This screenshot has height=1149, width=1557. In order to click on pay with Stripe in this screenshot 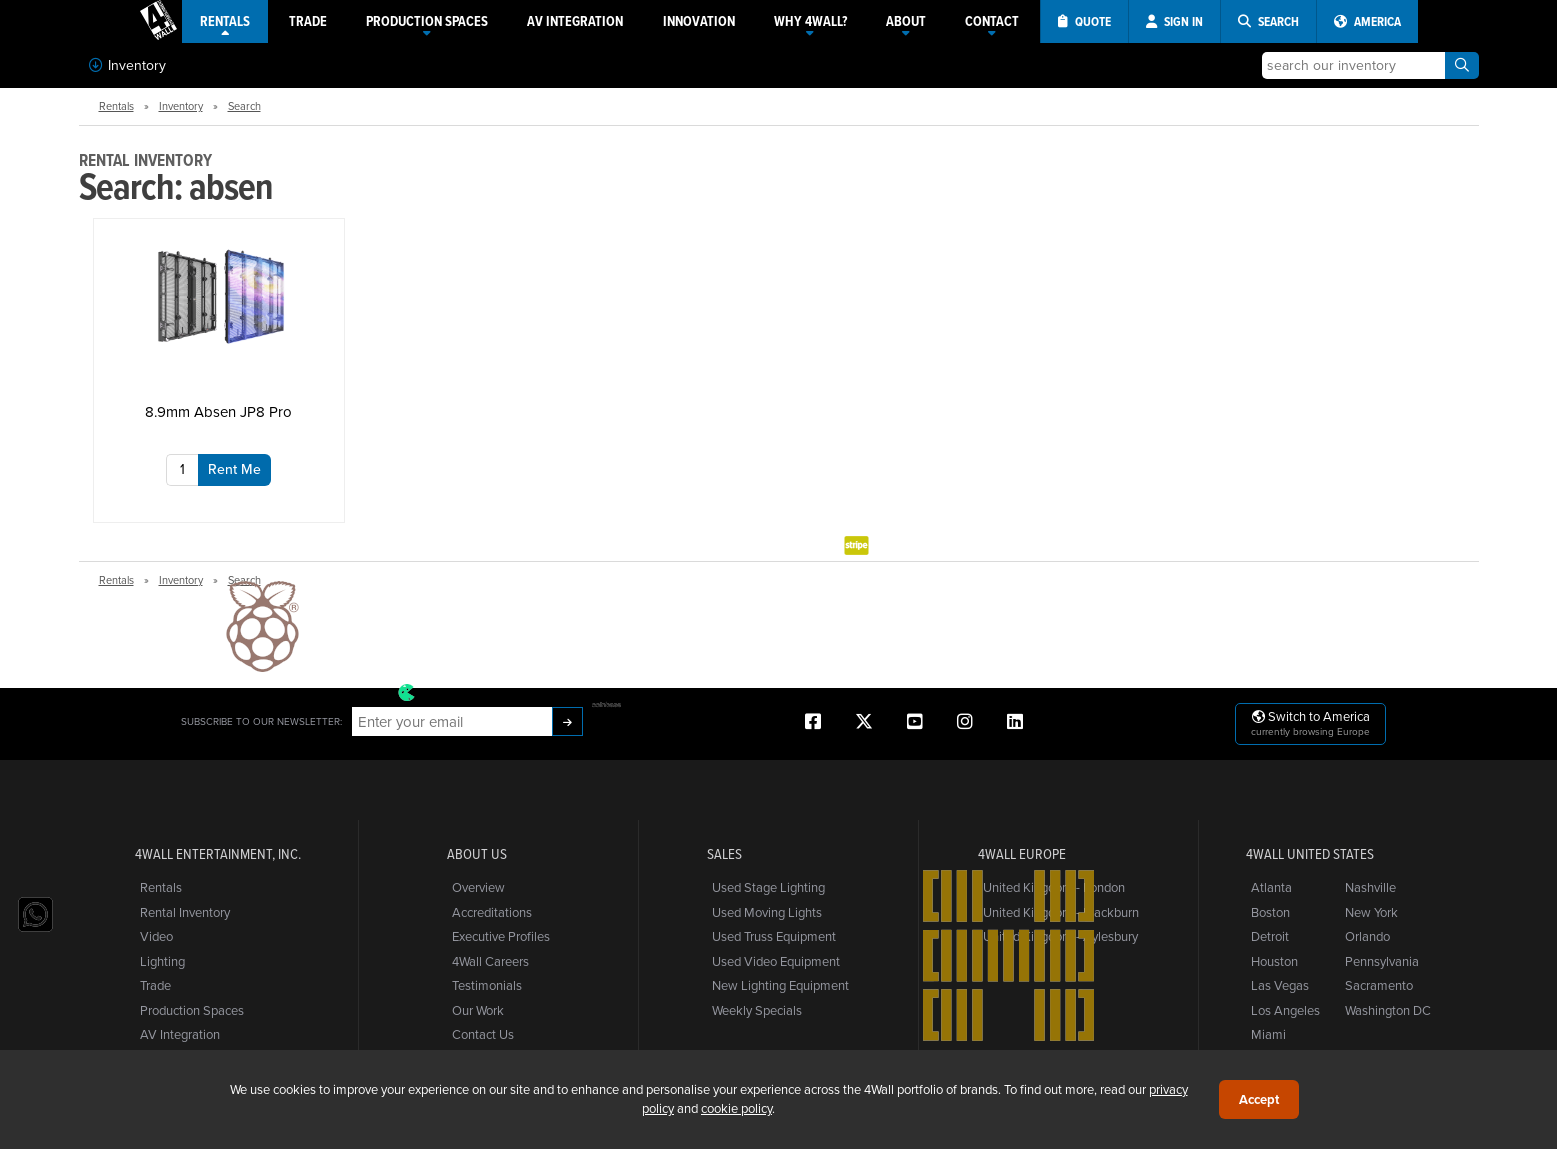, I will do `click(856, 545)`.